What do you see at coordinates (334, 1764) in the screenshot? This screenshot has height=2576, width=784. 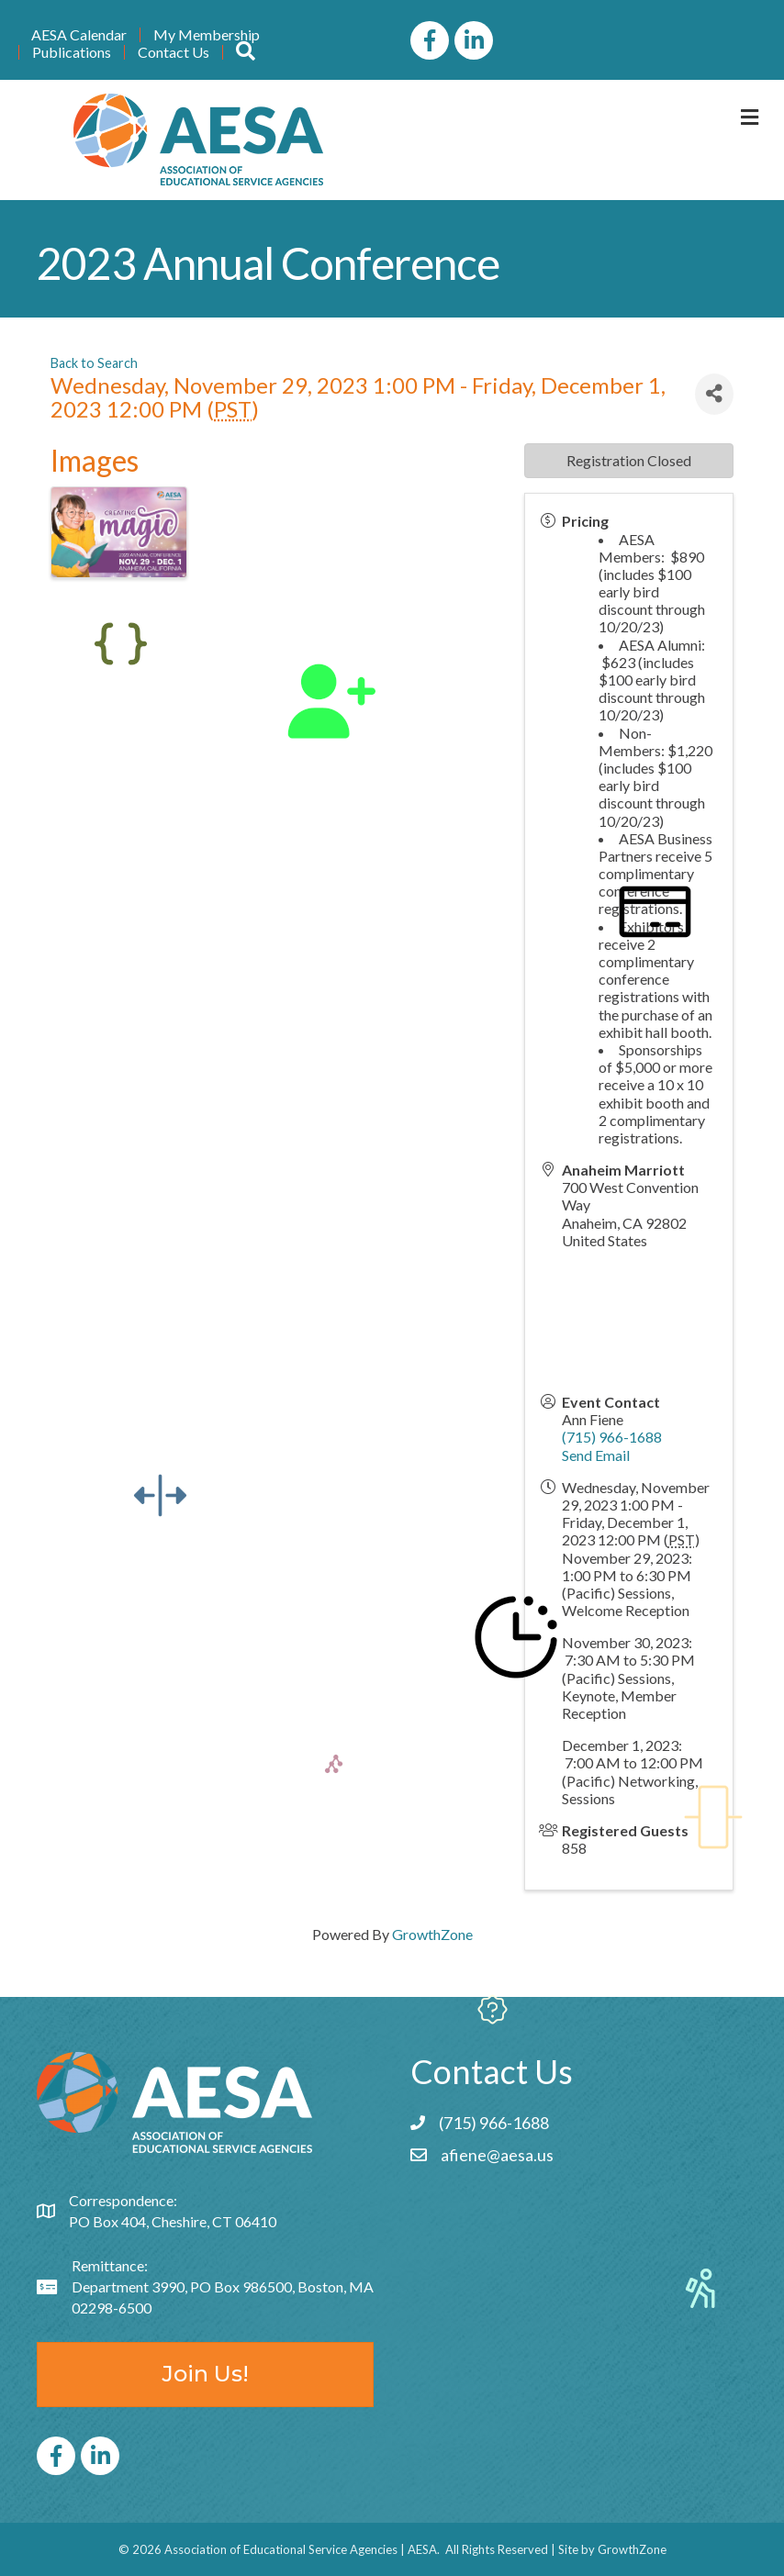 I see `view hierarchical data structure` at bounding box center [334, 1764].